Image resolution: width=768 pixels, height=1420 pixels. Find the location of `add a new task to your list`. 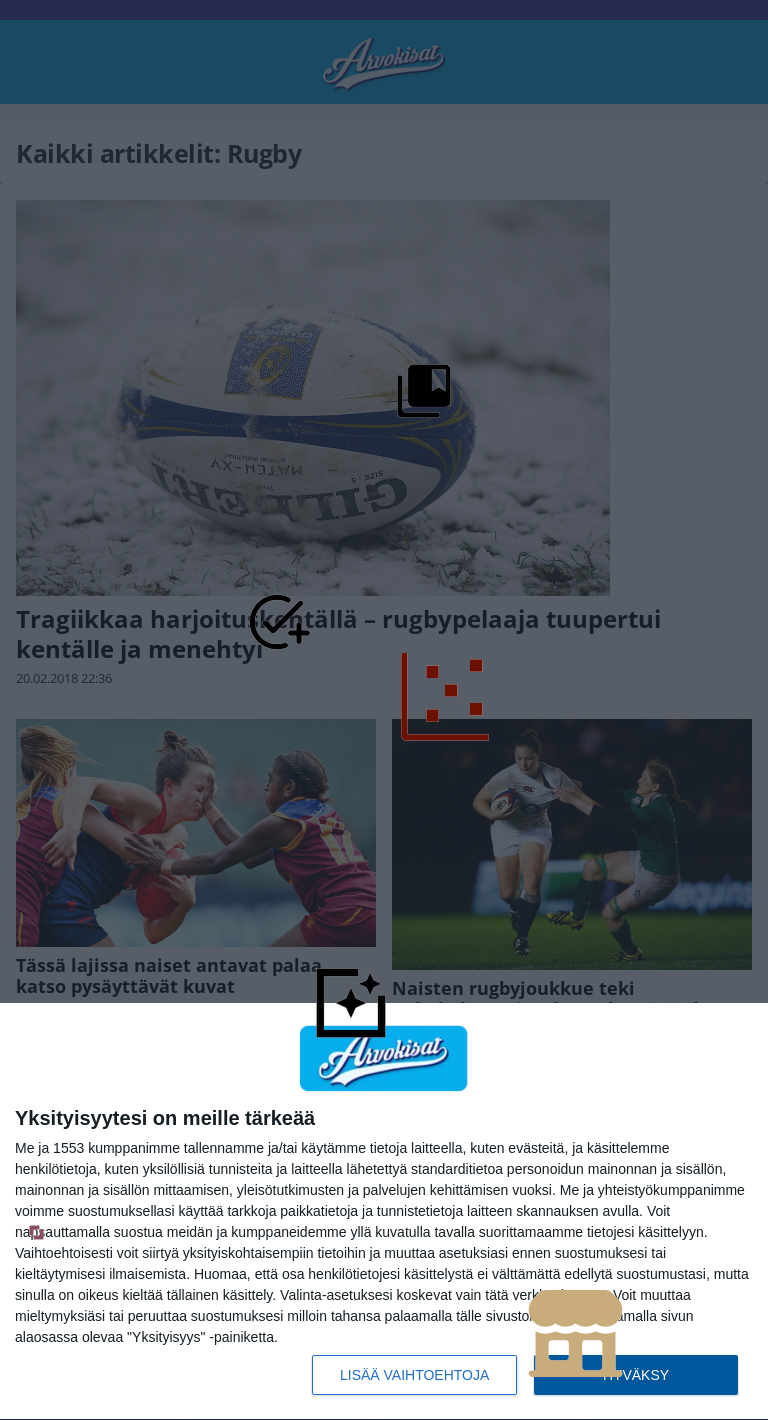

add a new task to your list is located at coordinates (277, 622).